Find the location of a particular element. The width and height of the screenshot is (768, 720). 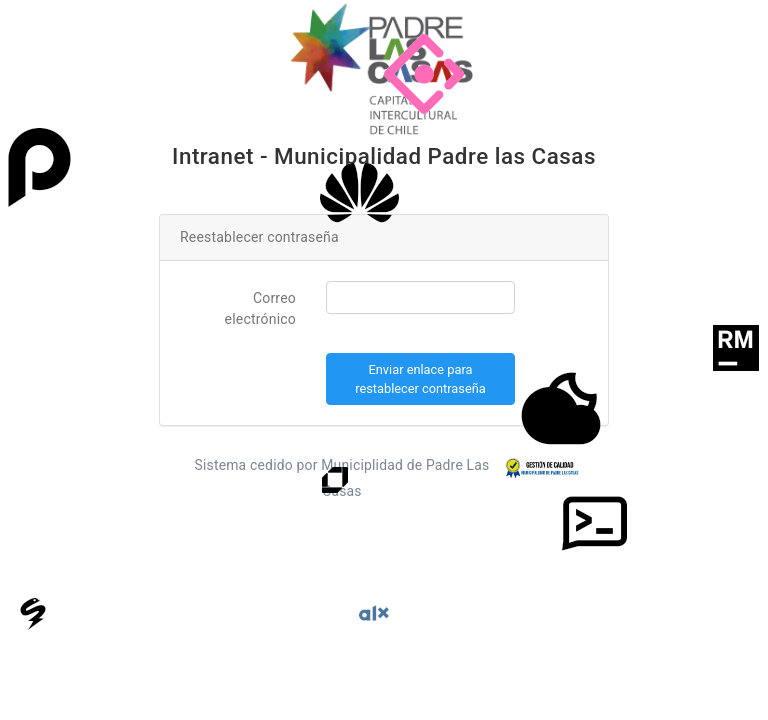

open RubyMine IDE is located at coordinates (736, 348).